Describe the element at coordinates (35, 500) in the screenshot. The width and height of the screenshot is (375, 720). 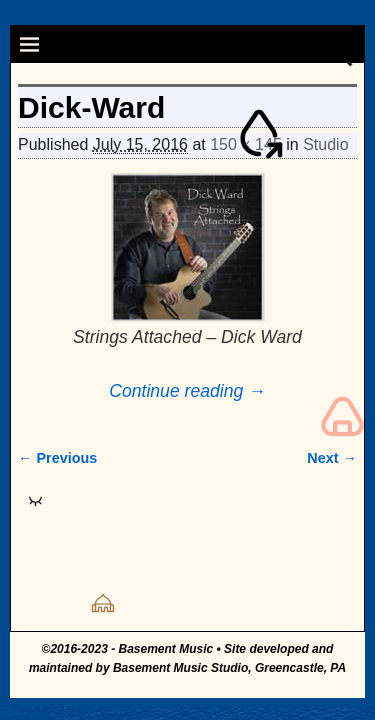
I see `hide password or sensitive content` at that location.